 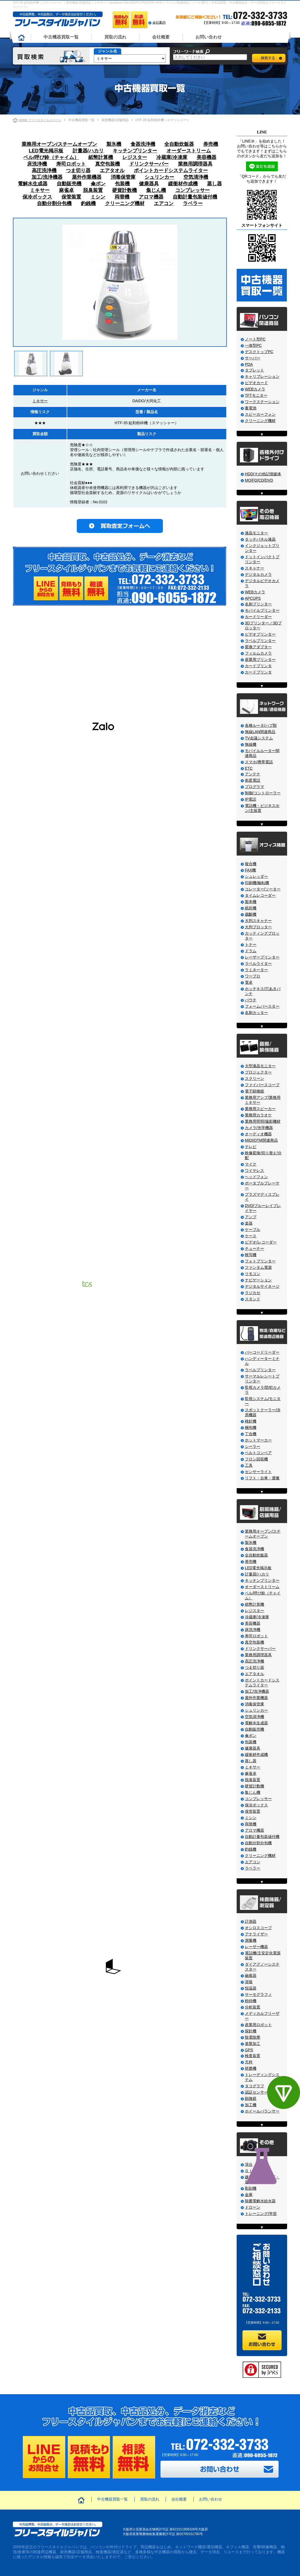 What do you see at coordinates (87, 1284) in the screenshot?
I see `Tata Consultancy Services company logo` at bounding box center [87, 1284].